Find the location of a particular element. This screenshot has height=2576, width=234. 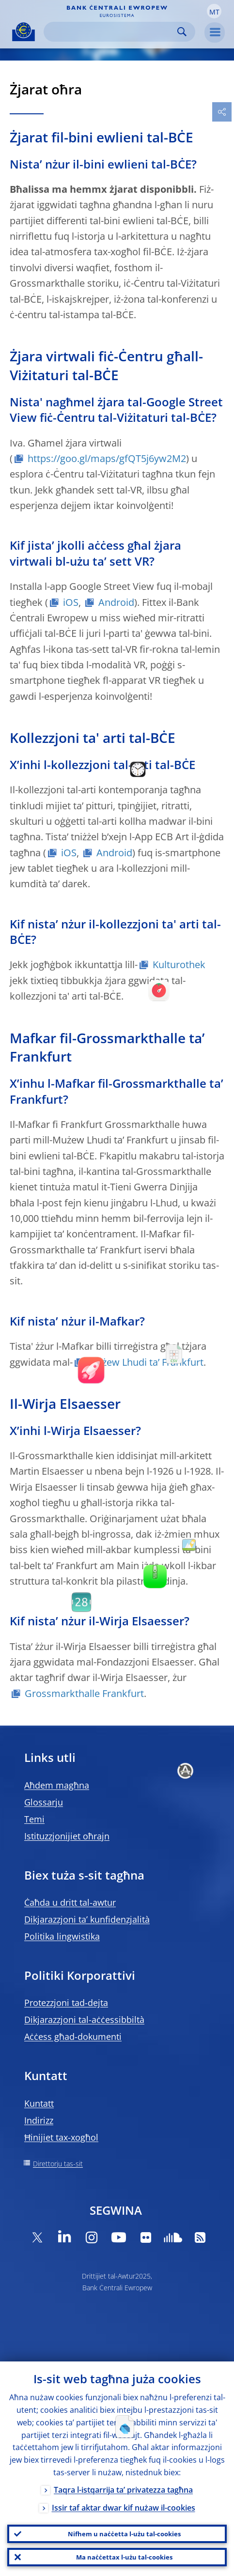

open gnome photos app is located at coordinates (189, 1545).